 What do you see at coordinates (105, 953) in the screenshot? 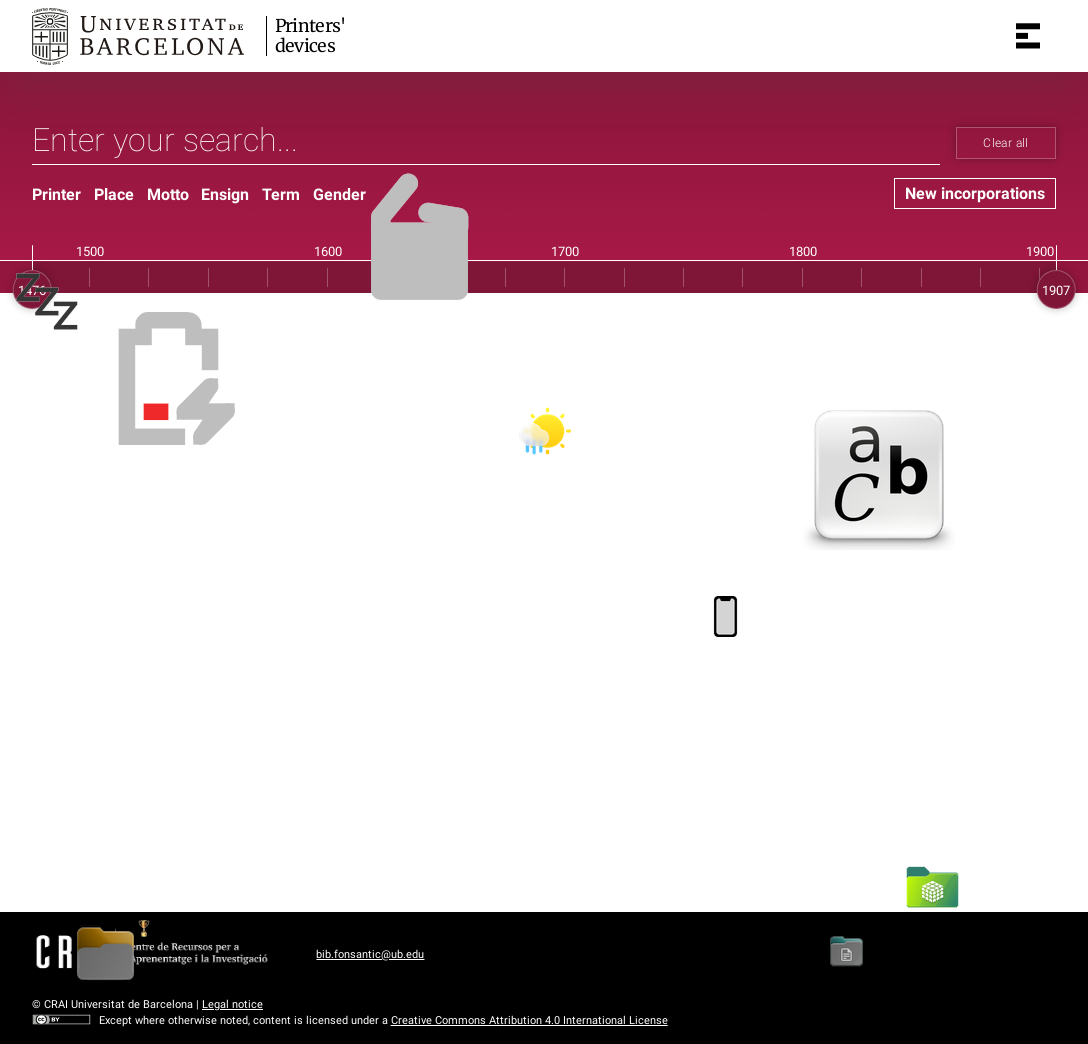
I see `indicates a folder is ready to accept a dragged item` at bounding box center [105, 953].